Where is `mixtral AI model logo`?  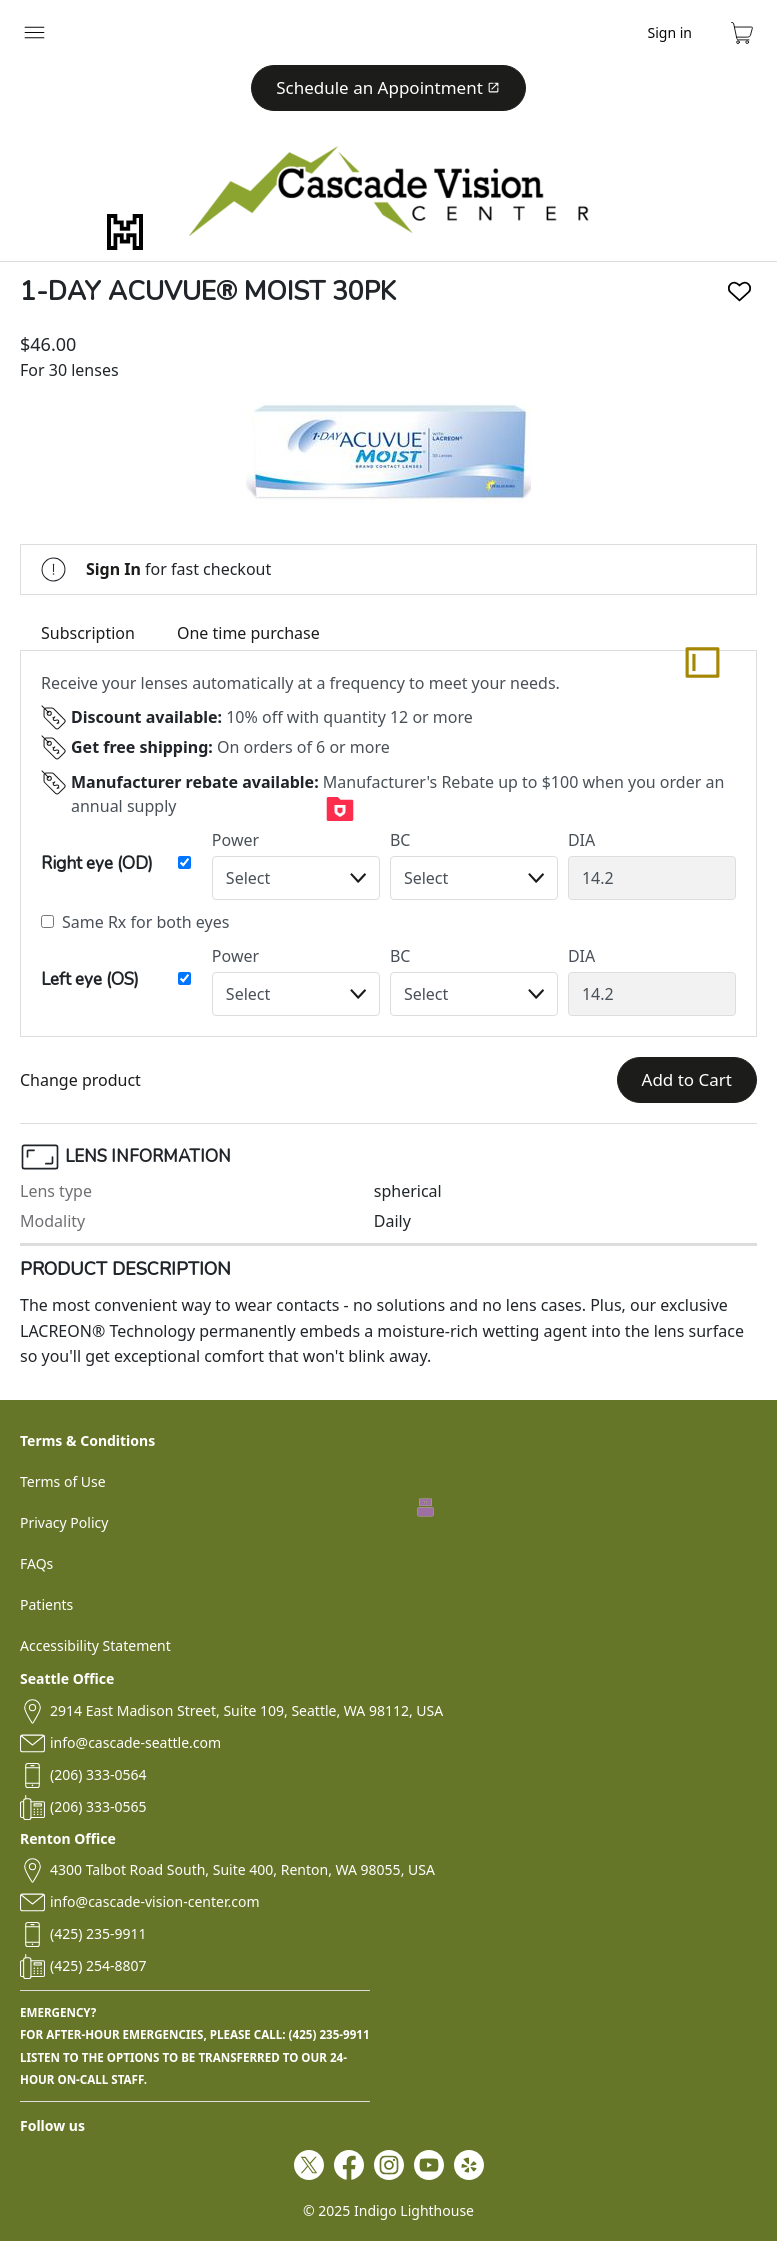 mixtral AI model logo is located at coordinates (125, 232).